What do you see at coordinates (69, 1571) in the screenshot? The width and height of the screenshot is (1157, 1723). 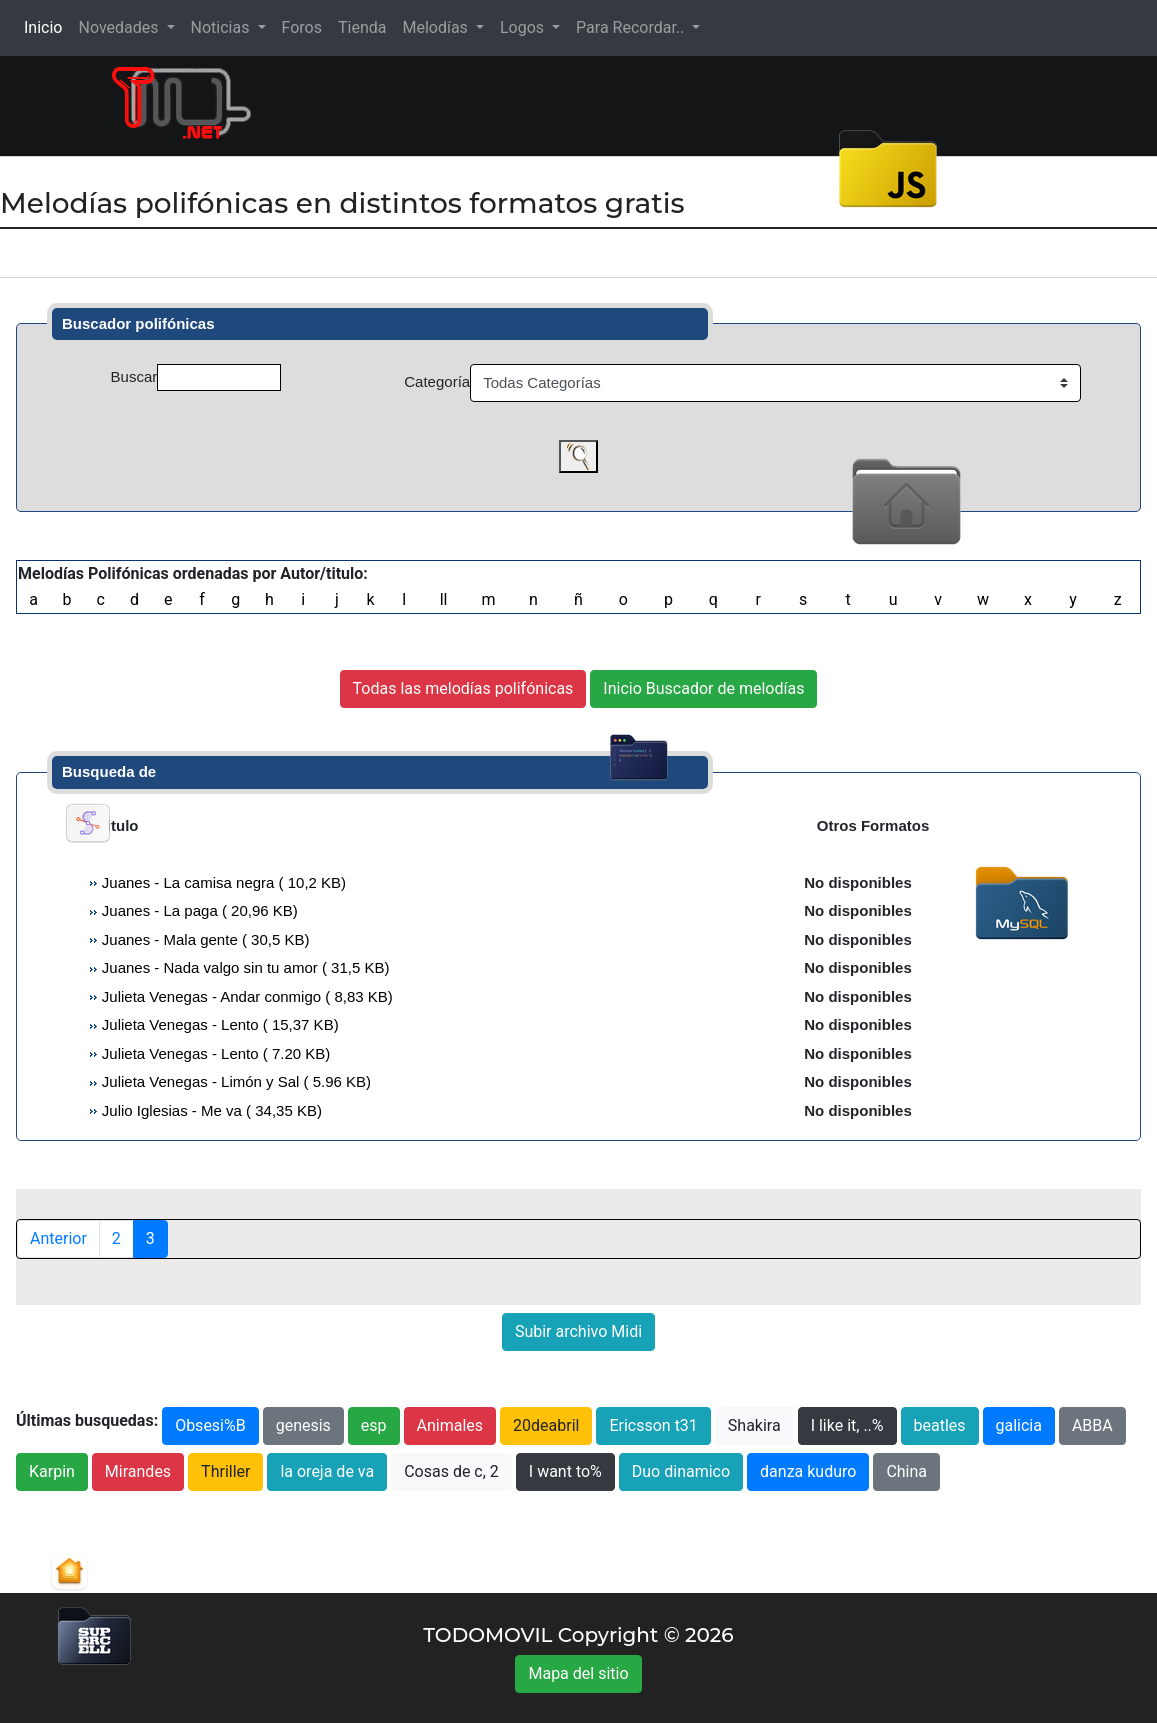 I see `open the home app to control smart home devices` at bounding box center [69, 1571].